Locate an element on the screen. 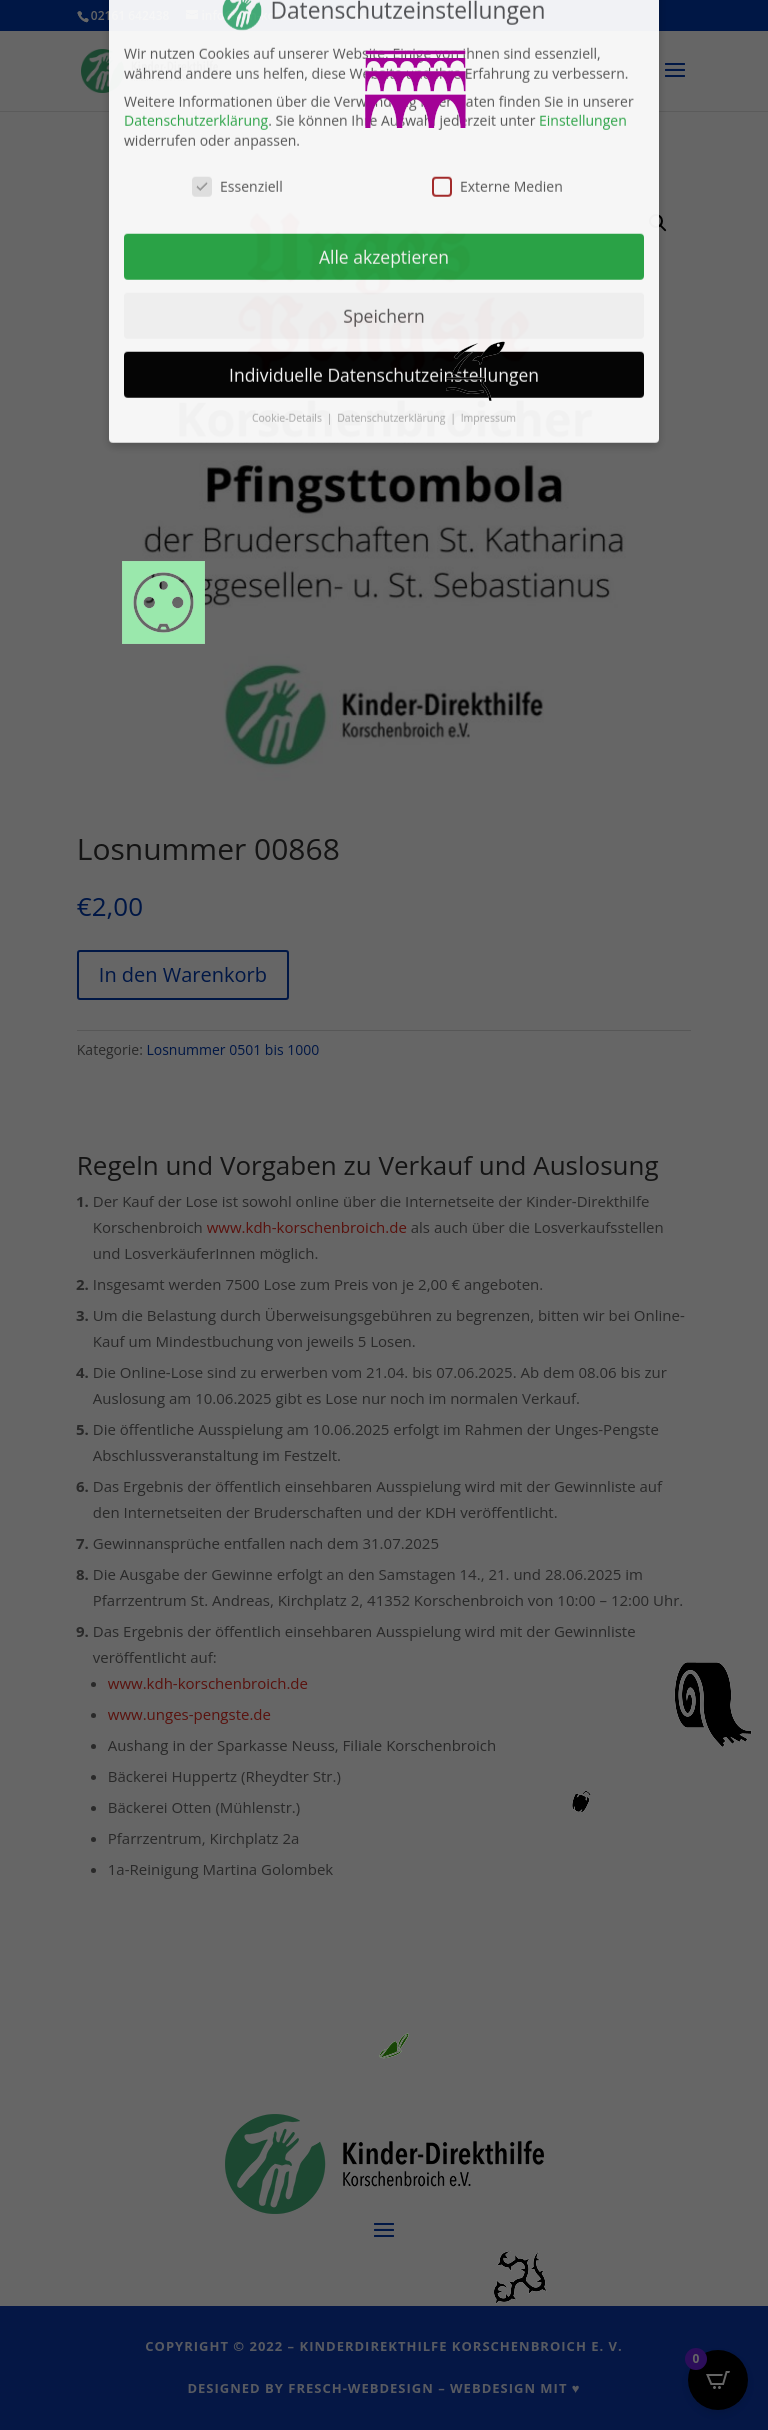  select archer or ranger character class is located at coordinates (393, 2046).